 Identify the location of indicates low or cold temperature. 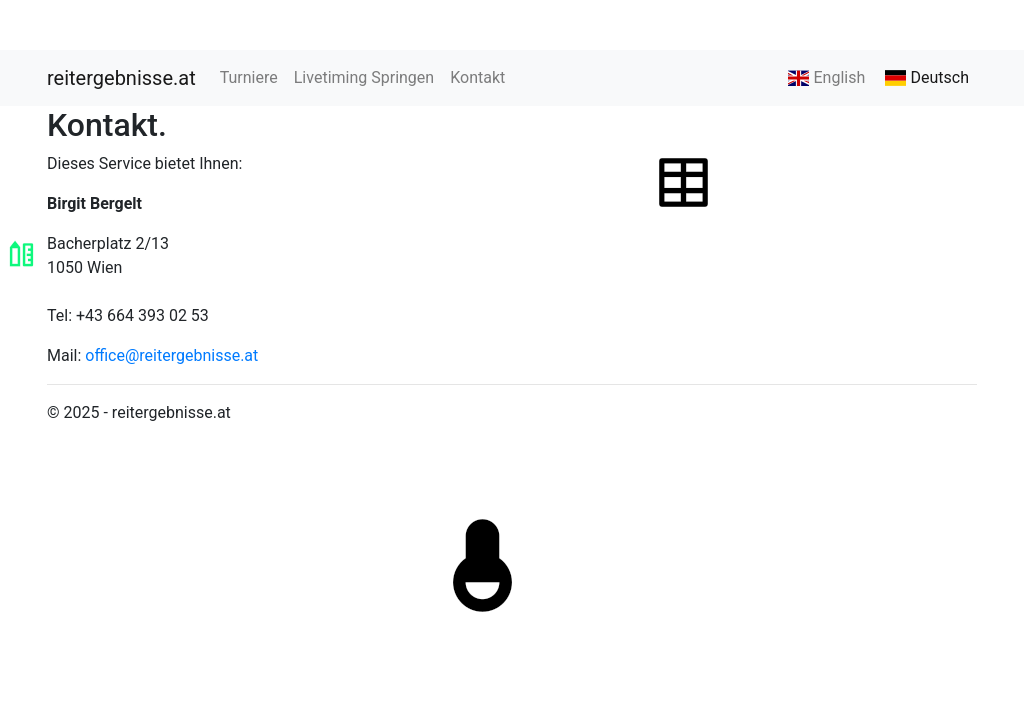
(482, 565).